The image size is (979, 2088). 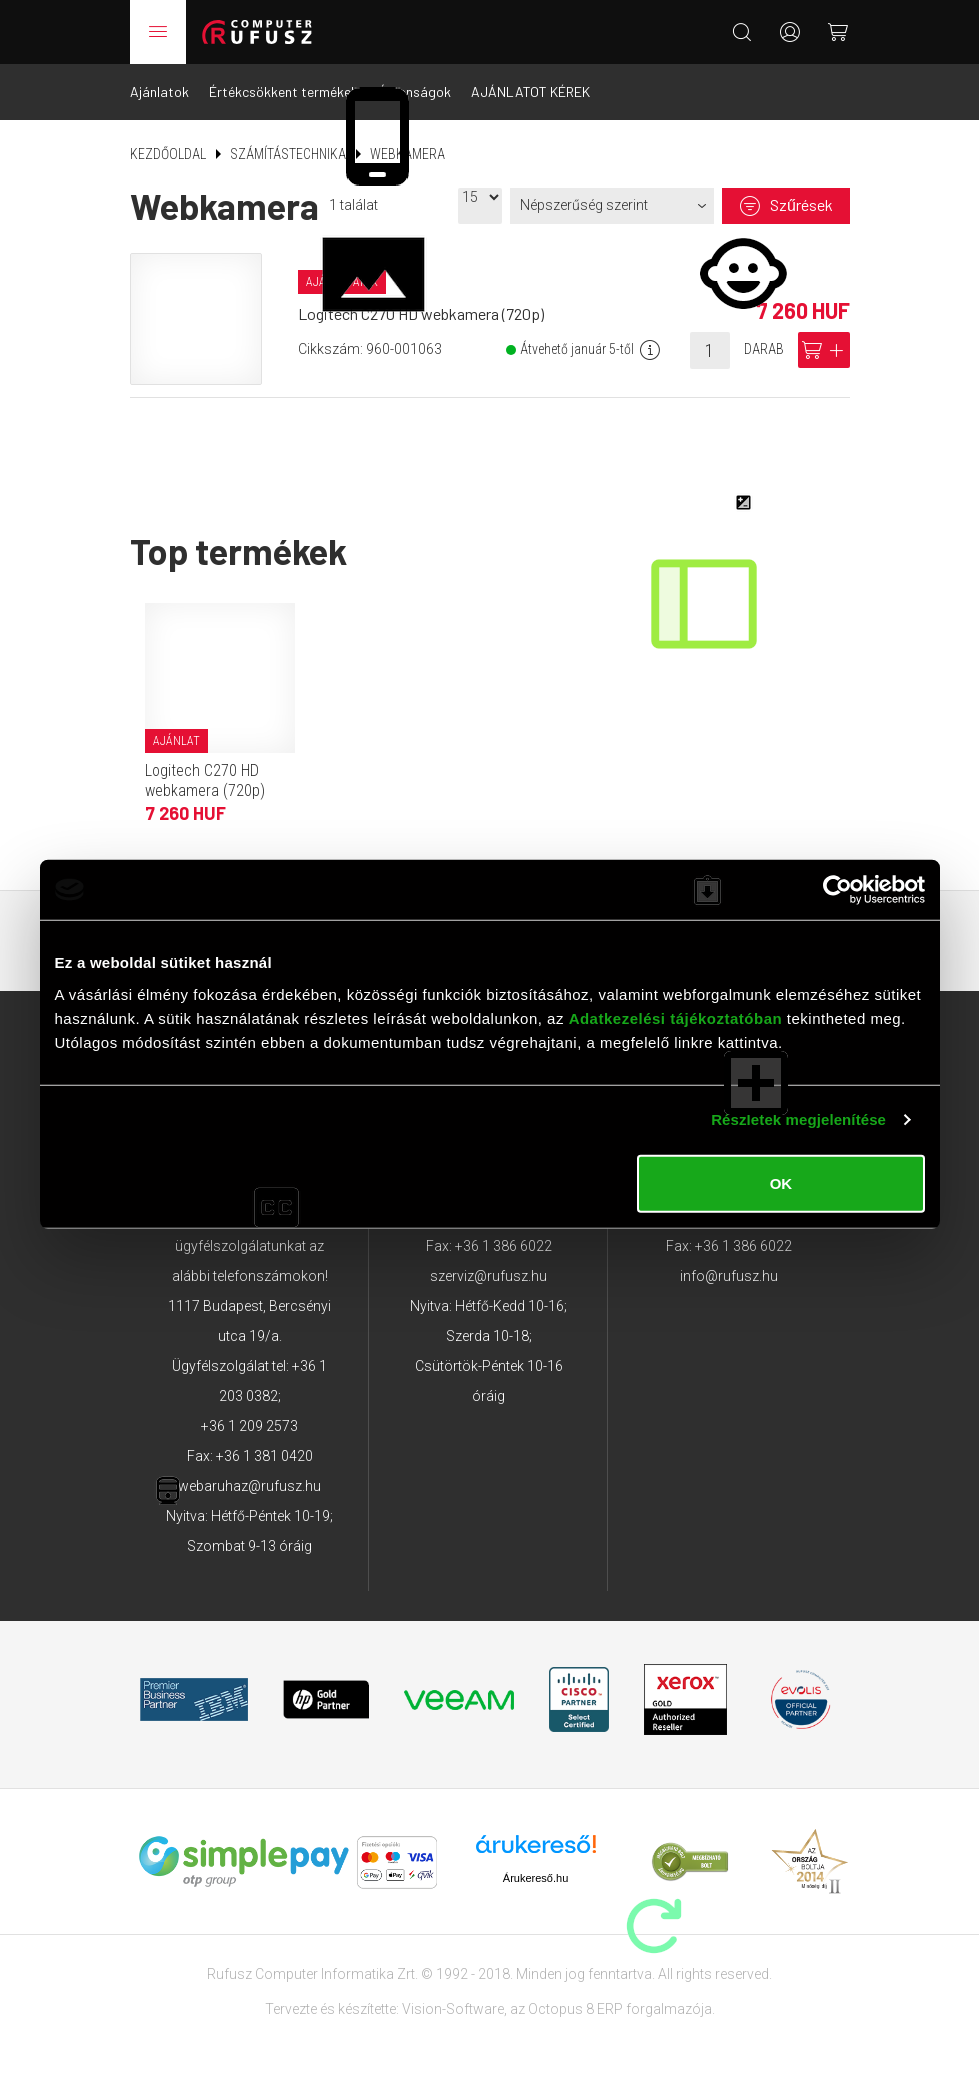 What do you see at coordinates (704, 604) in the screenshot?
I see `toggle sidebar panel visibility` at bounding box center [704, 604].